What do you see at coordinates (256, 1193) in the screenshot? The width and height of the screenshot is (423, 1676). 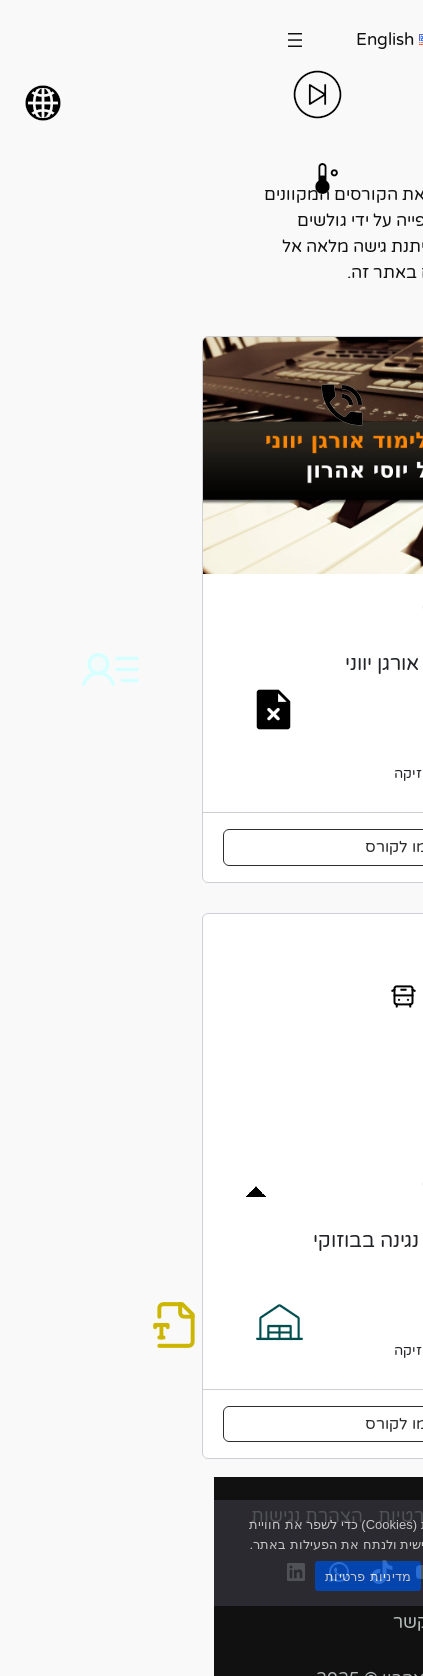 I see `expand or collapse a dropdown menu upward` at bounding box center [256, 1193].